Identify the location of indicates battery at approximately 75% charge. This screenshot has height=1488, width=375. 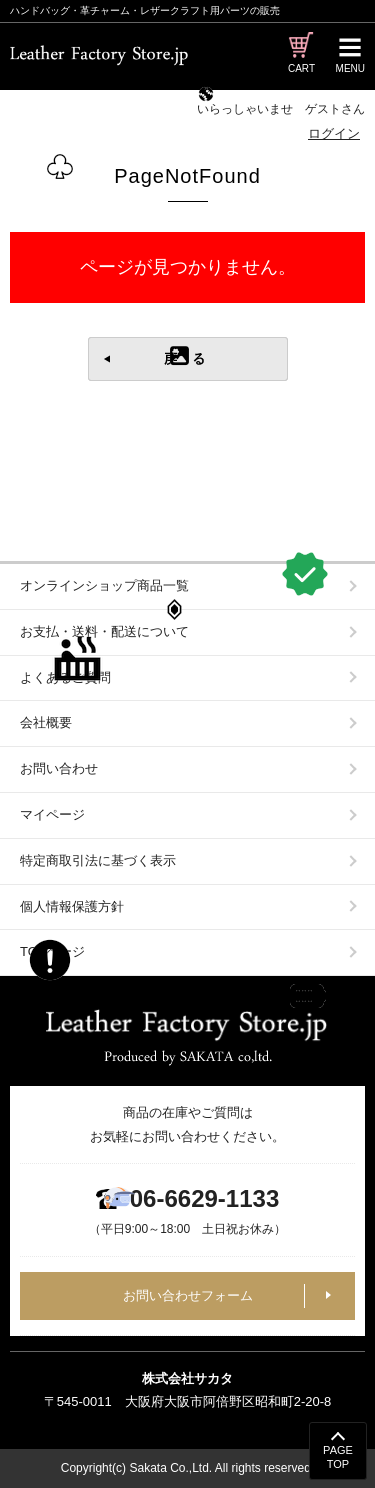
(308, 996).